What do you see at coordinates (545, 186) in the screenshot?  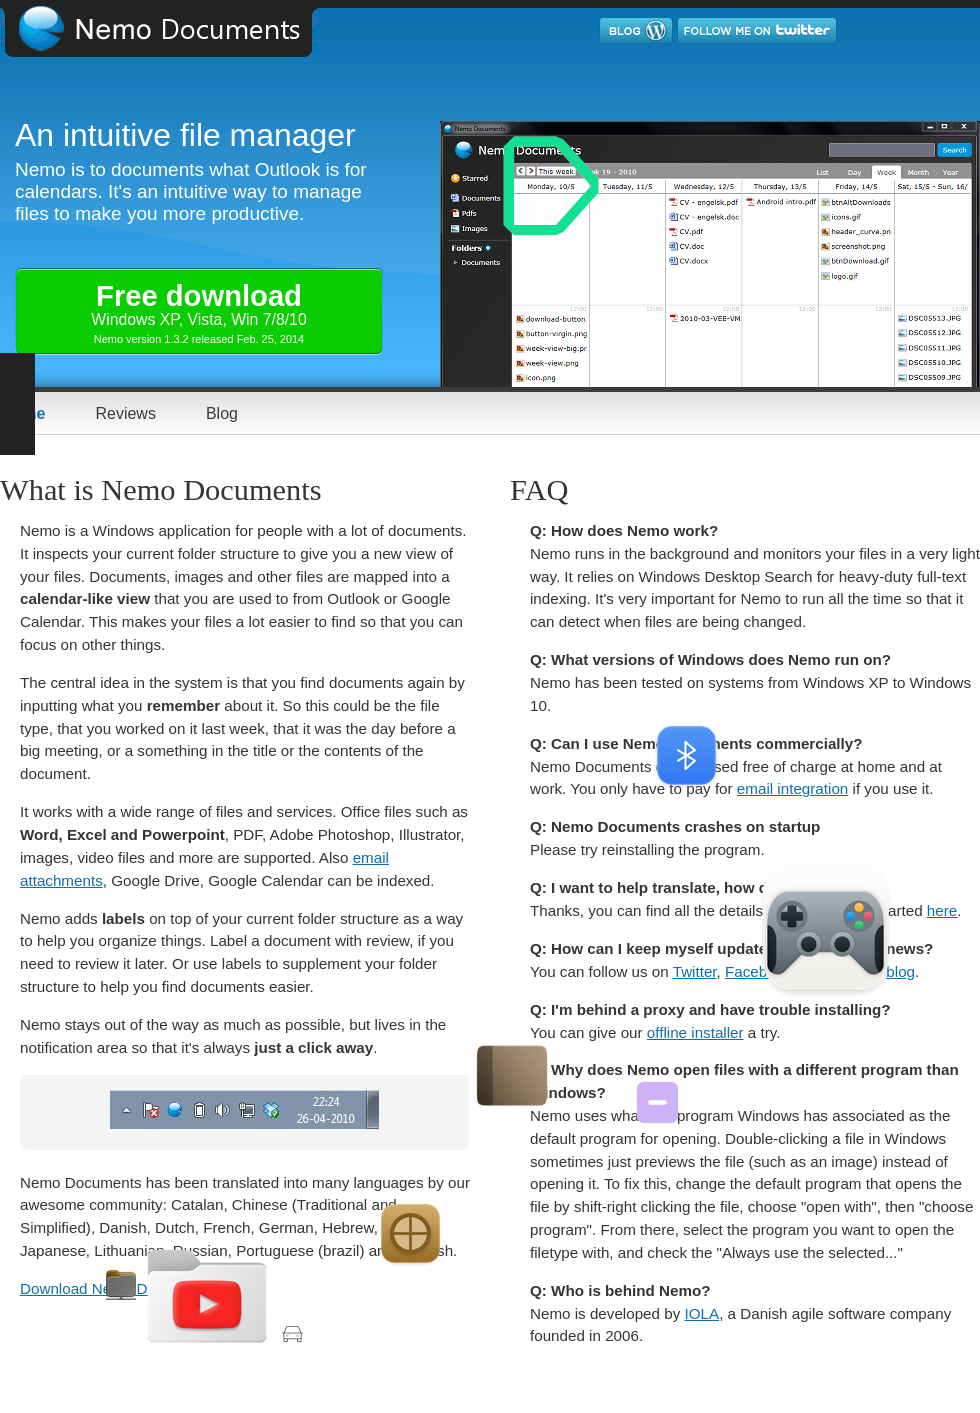 I see `indicates the current line in debug mode` at bounding box center [545, 186].